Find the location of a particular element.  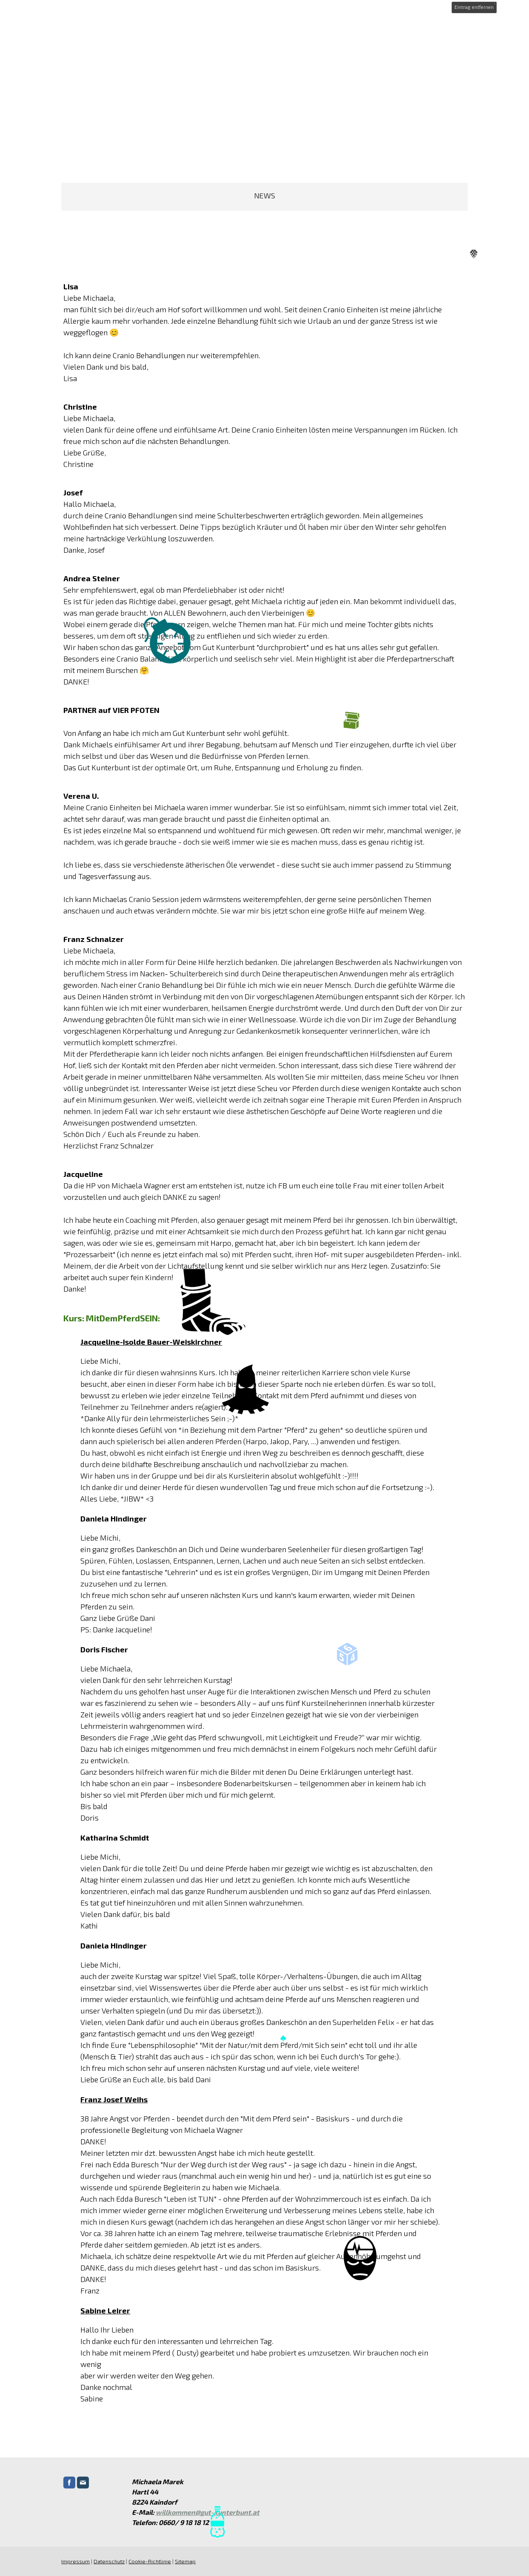

open treasure chest to collect rewards is located at coordinates (351, 720).